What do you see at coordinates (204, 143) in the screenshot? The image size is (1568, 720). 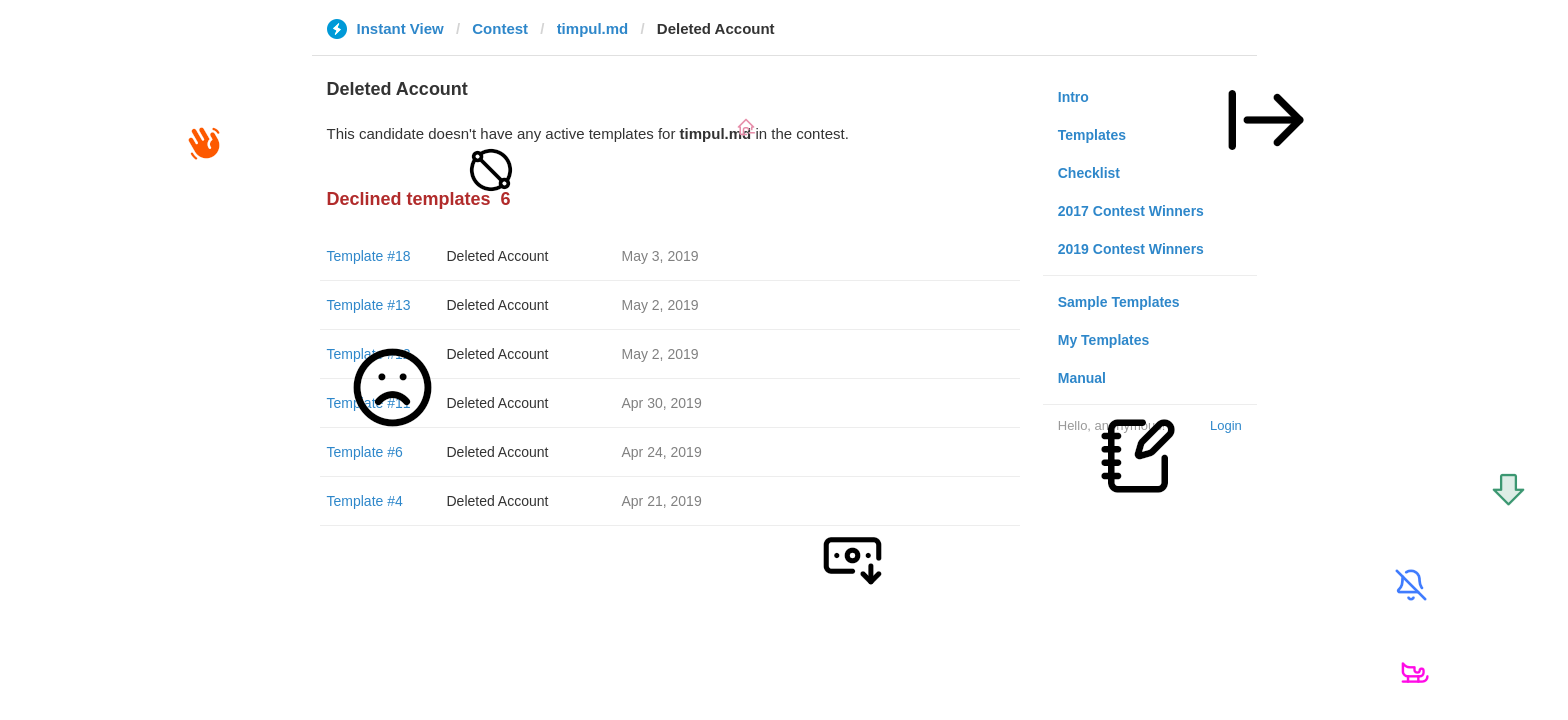 I see `greet or welcome a new user` at bounding box center [204, 143].